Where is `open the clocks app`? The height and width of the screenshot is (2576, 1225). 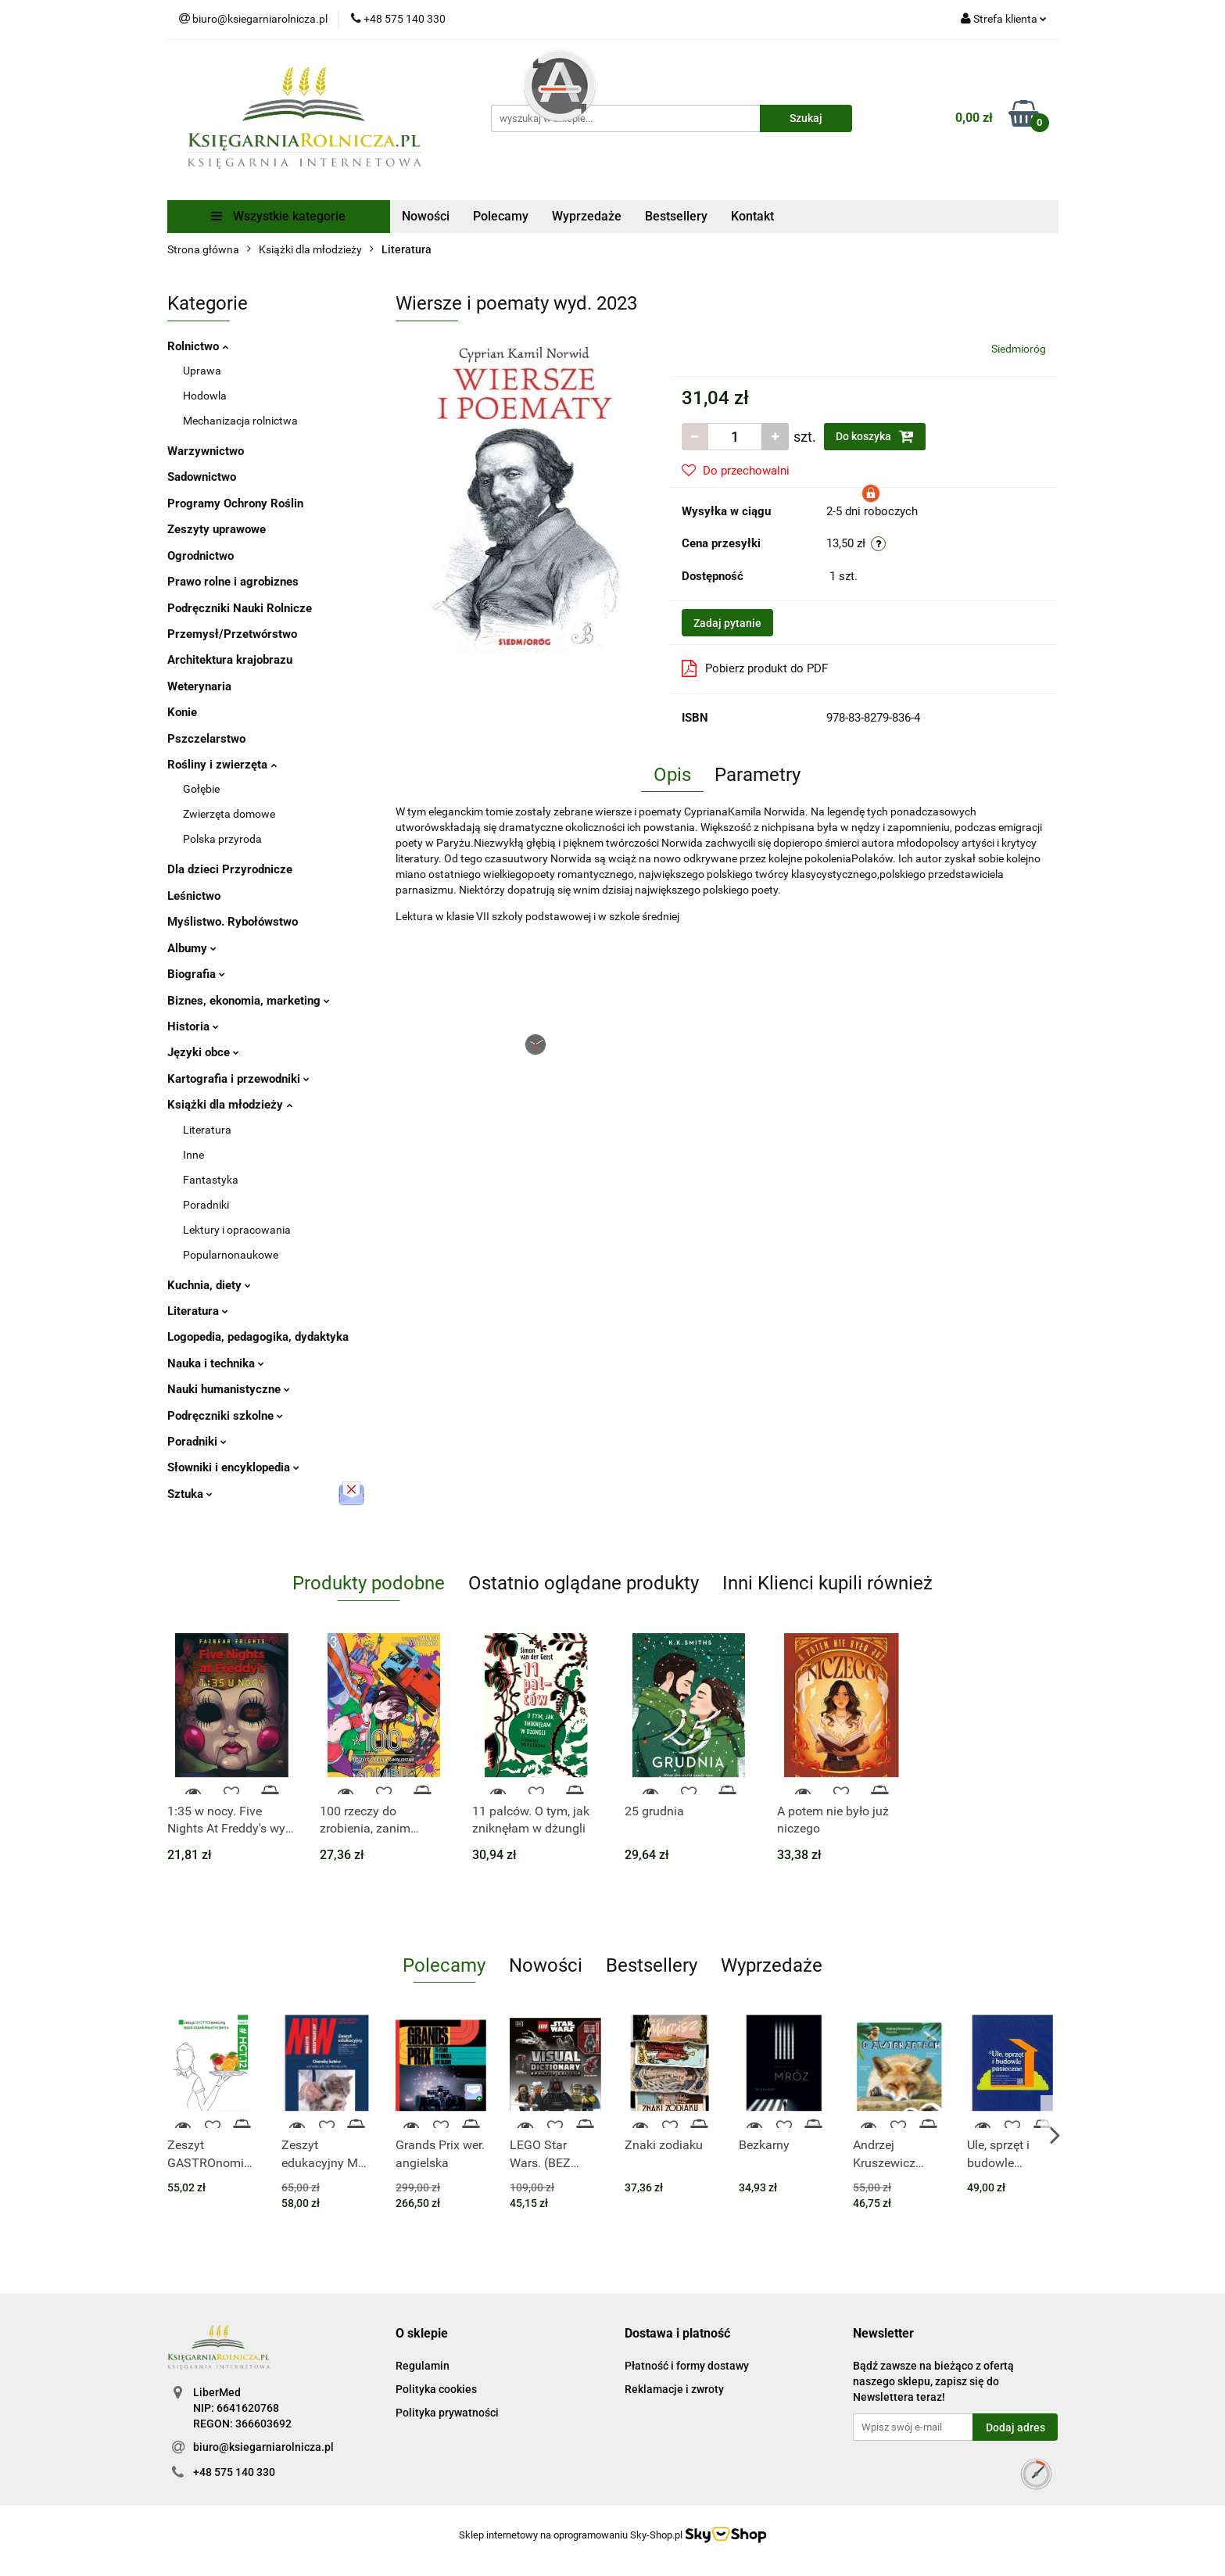
open the clocks app is located at coordinates (535, 1044).